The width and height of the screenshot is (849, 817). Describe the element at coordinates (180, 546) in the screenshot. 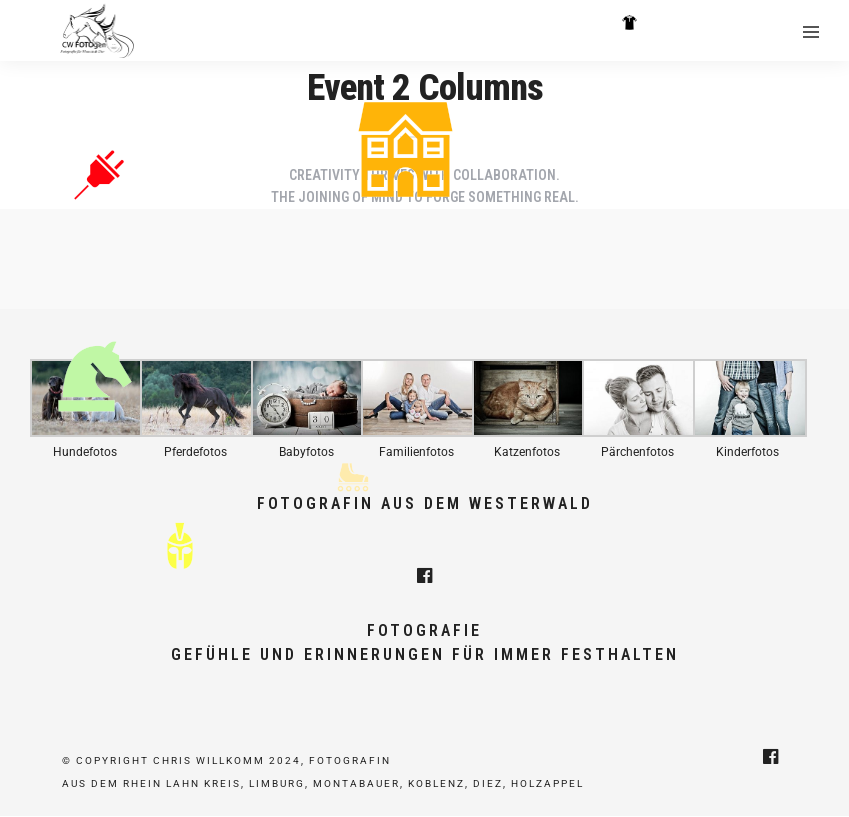

I see `select warrior or knight character class` at that location.